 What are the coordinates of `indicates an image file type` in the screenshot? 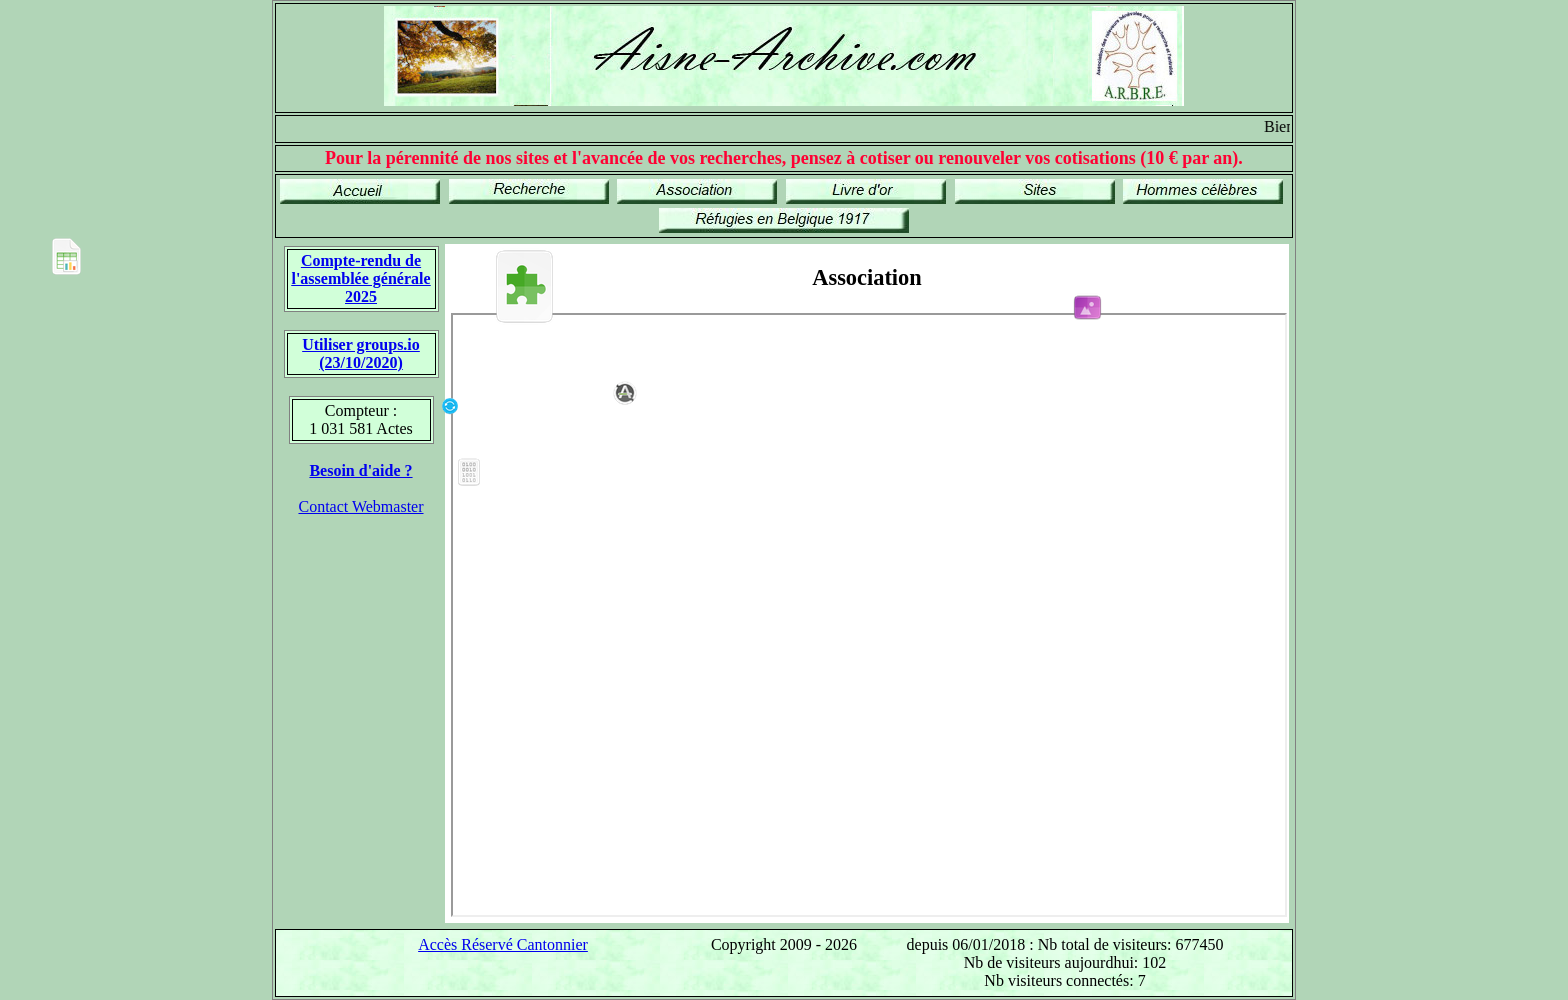 It's located at (1087, 306).